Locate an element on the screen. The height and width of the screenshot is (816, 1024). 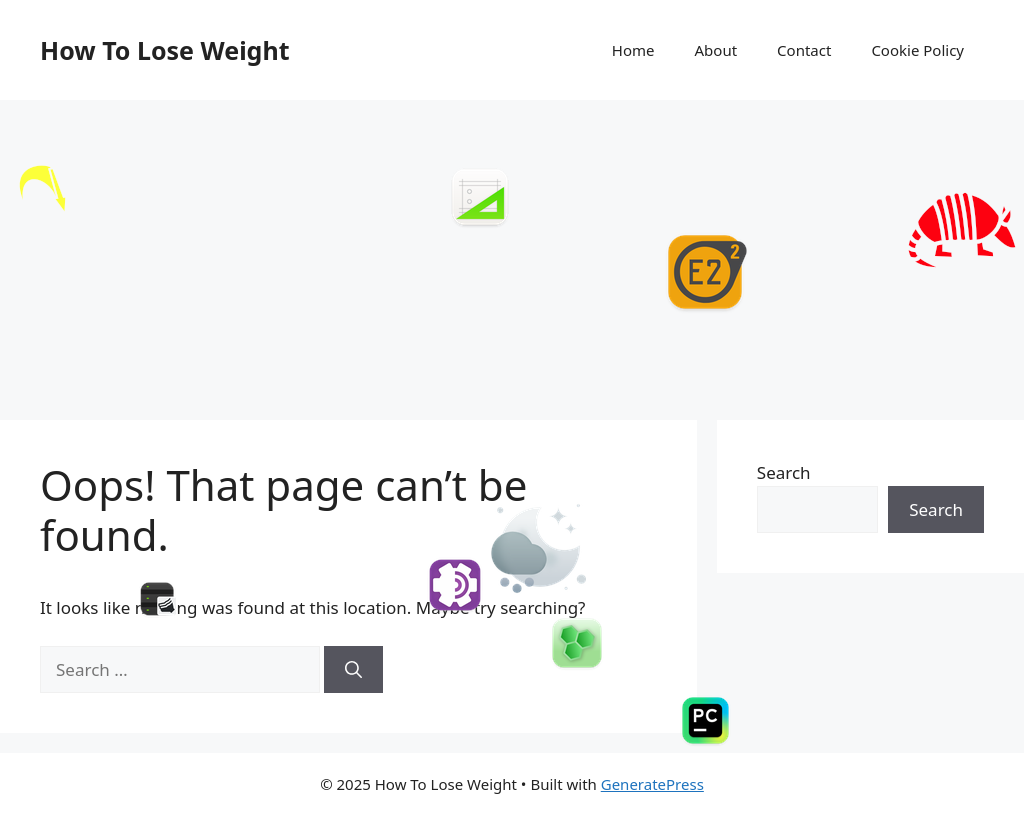
armadillo character or avatar selection is located at coordinates (962, 230).